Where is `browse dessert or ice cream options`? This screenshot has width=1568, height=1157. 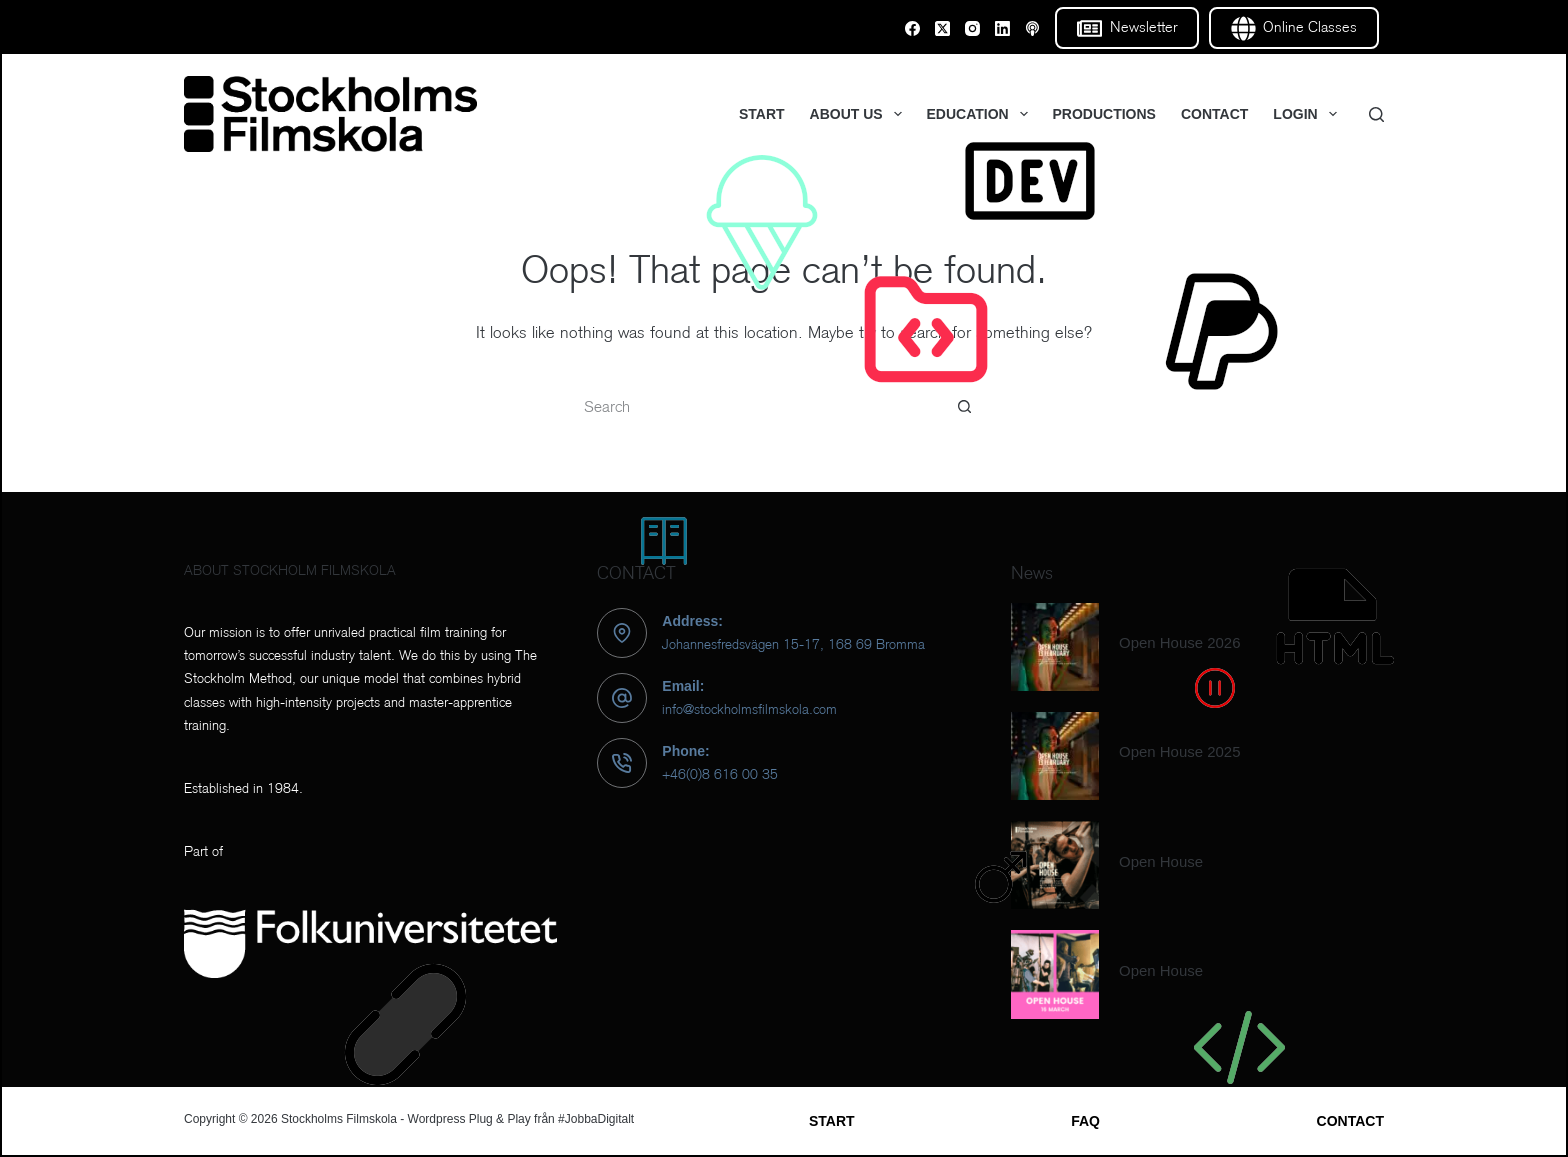
browse dessert or ice cream options is located at coordinates (762, 220).